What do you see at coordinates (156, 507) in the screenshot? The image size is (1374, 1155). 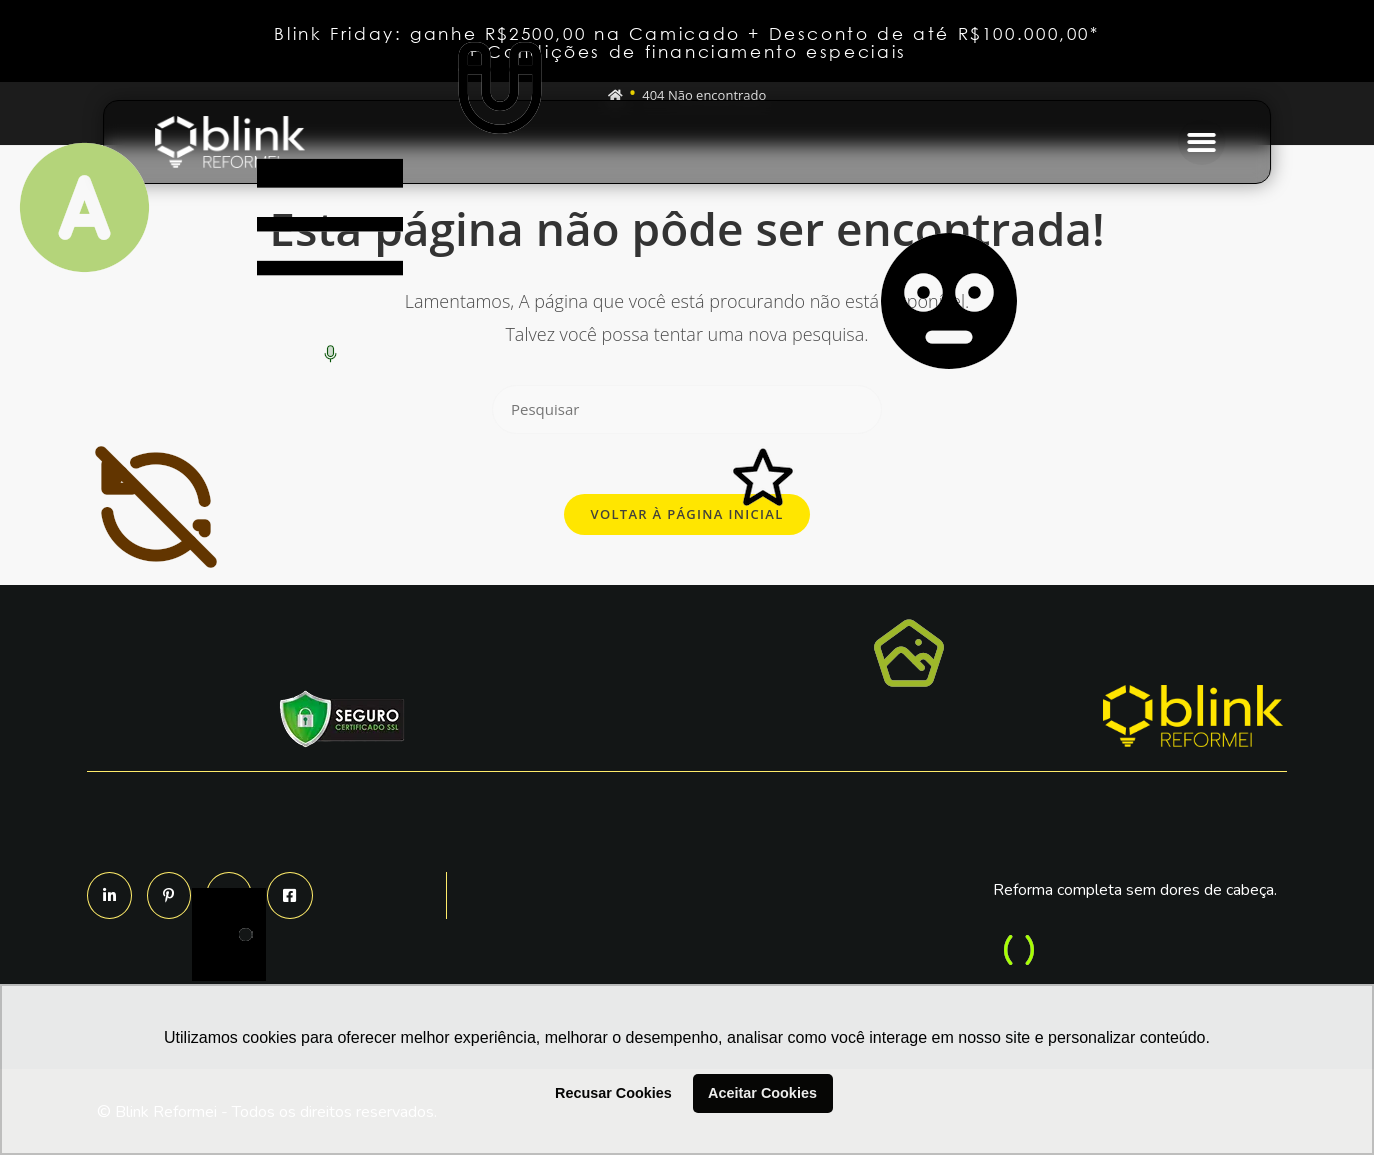 I see `refresh or sync is disabled` at bounding box center [156, 507].